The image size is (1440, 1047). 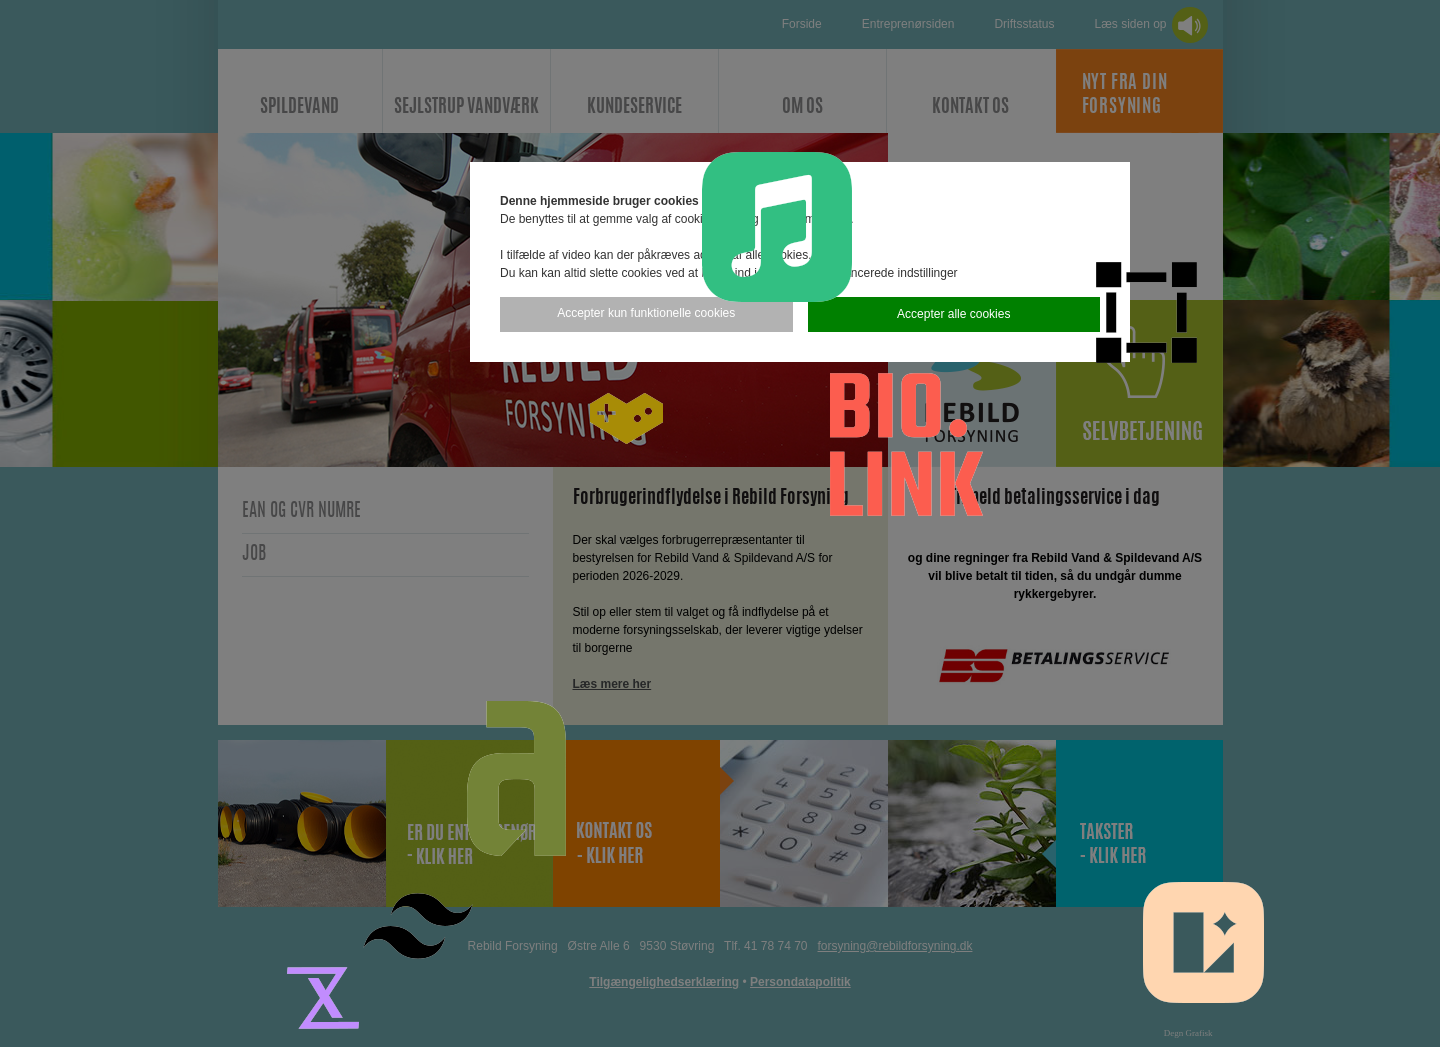 What do you see at coordinates (516, 778) in the screenshot?
I see `appian brand logo` at bounding box center [516, 778].